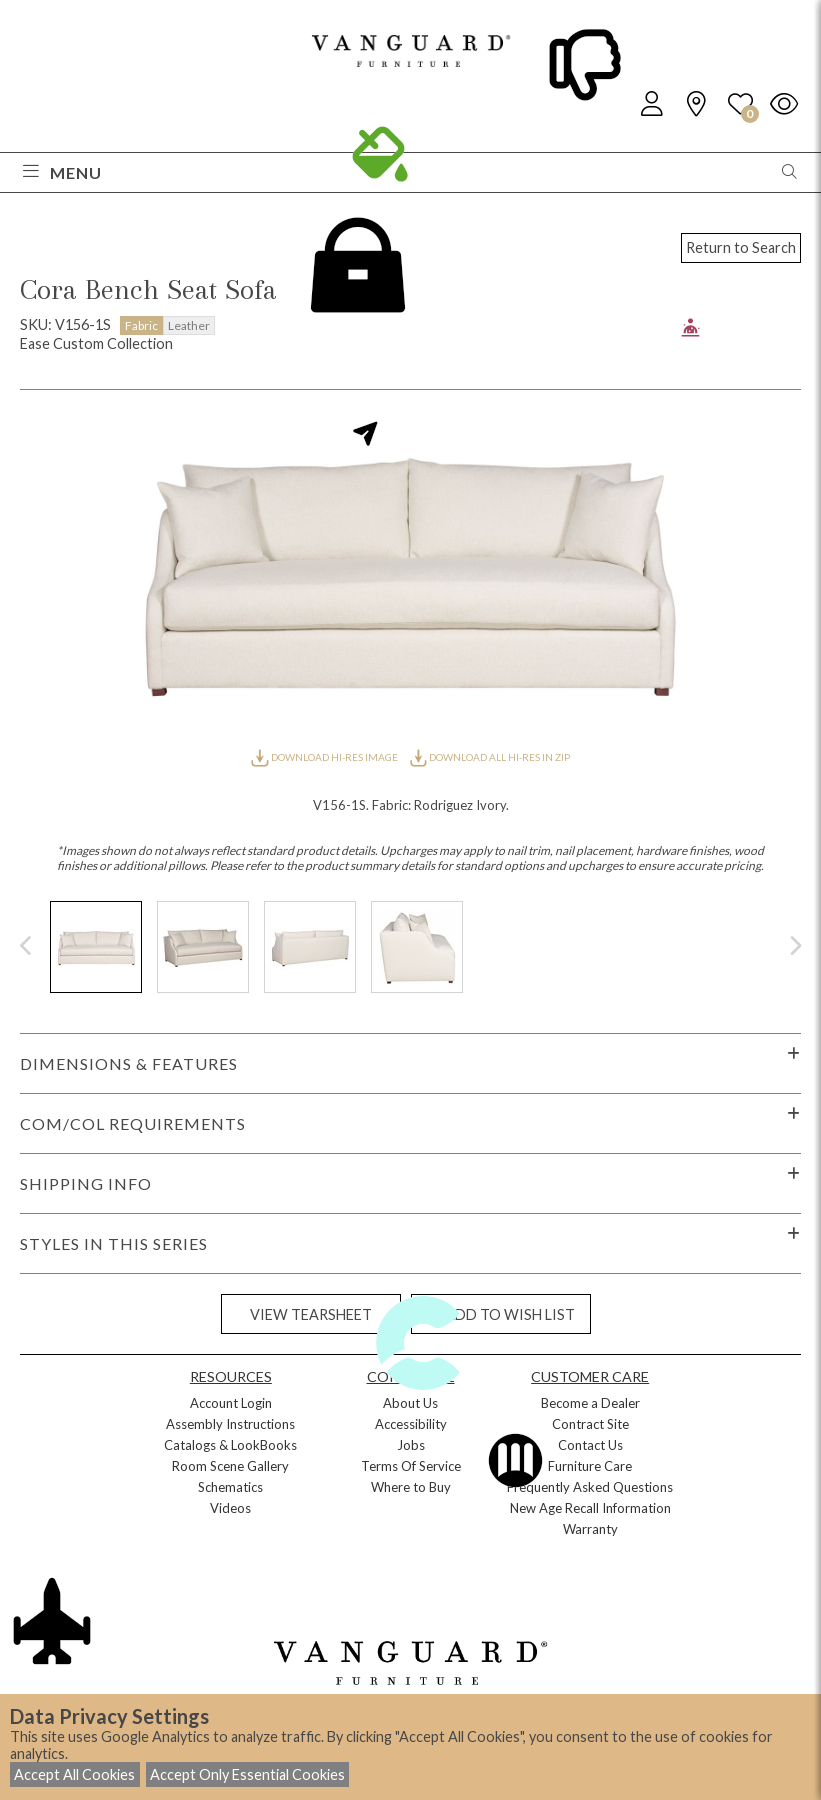 This screenshot has width=821, height=1800. What do you see at coordinates (52, 1621) in the screenshot?
I see `access flight or aviation features` at bounding box center [52, 1621].